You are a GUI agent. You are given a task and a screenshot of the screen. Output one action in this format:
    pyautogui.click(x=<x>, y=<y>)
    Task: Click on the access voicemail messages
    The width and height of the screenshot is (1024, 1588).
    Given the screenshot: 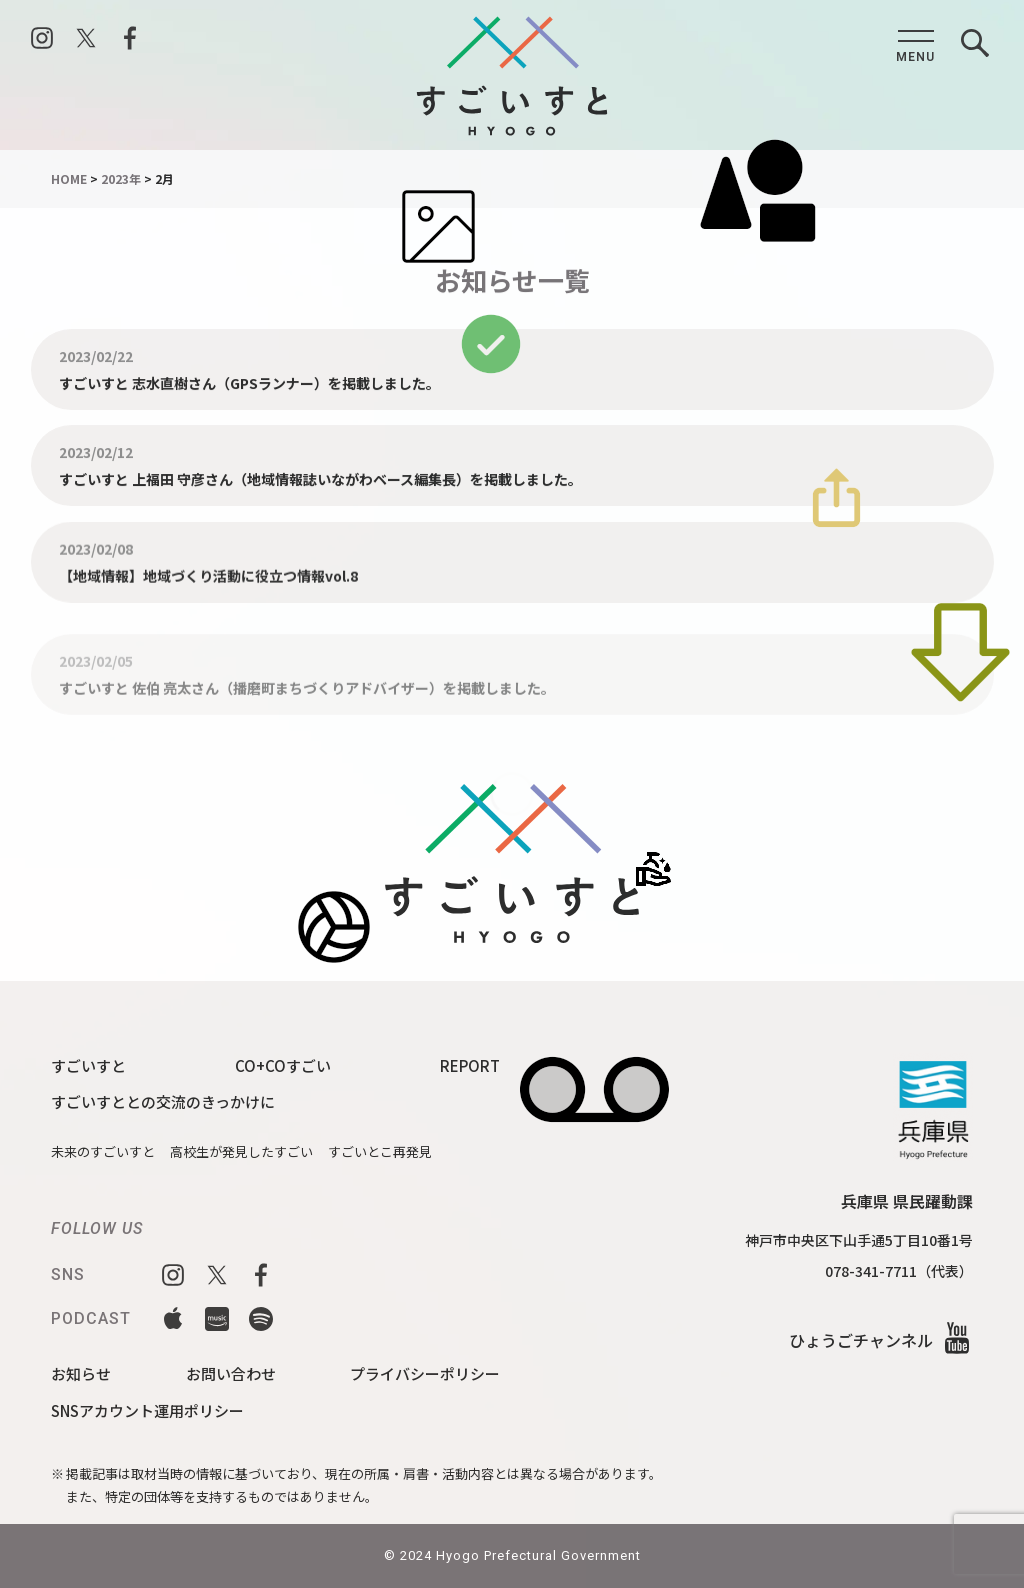 What is the action you would take?
    pyautogui.click(x=594, y=1089)
    